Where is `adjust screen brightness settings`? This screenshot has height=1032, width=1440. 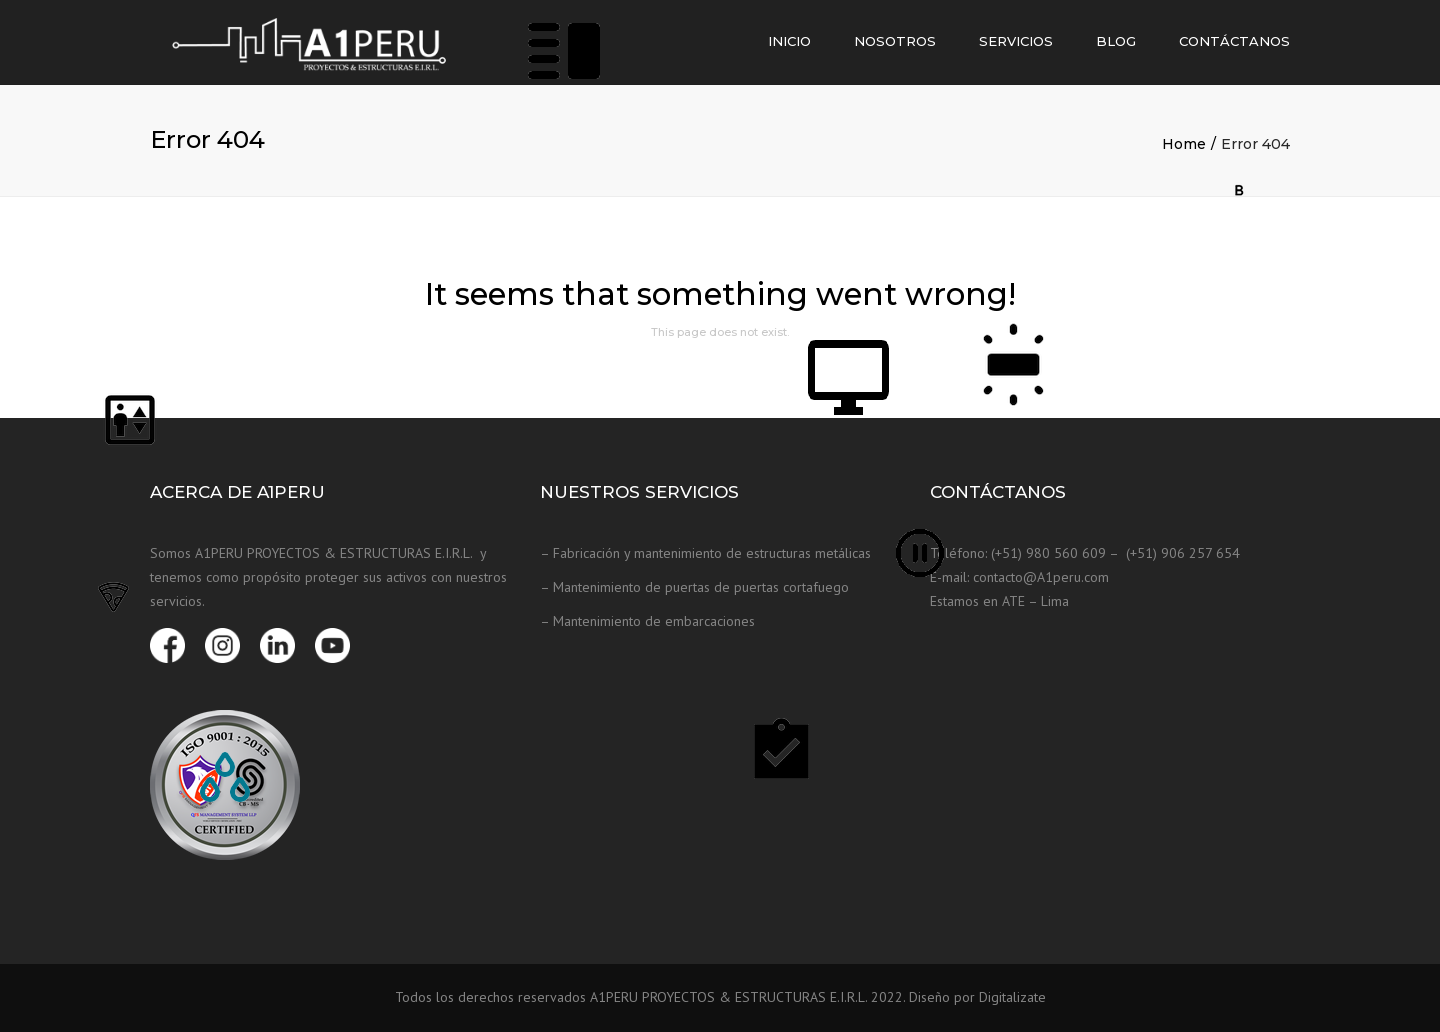 adjust screen brightness settings is located at coordinates (1013, 364).